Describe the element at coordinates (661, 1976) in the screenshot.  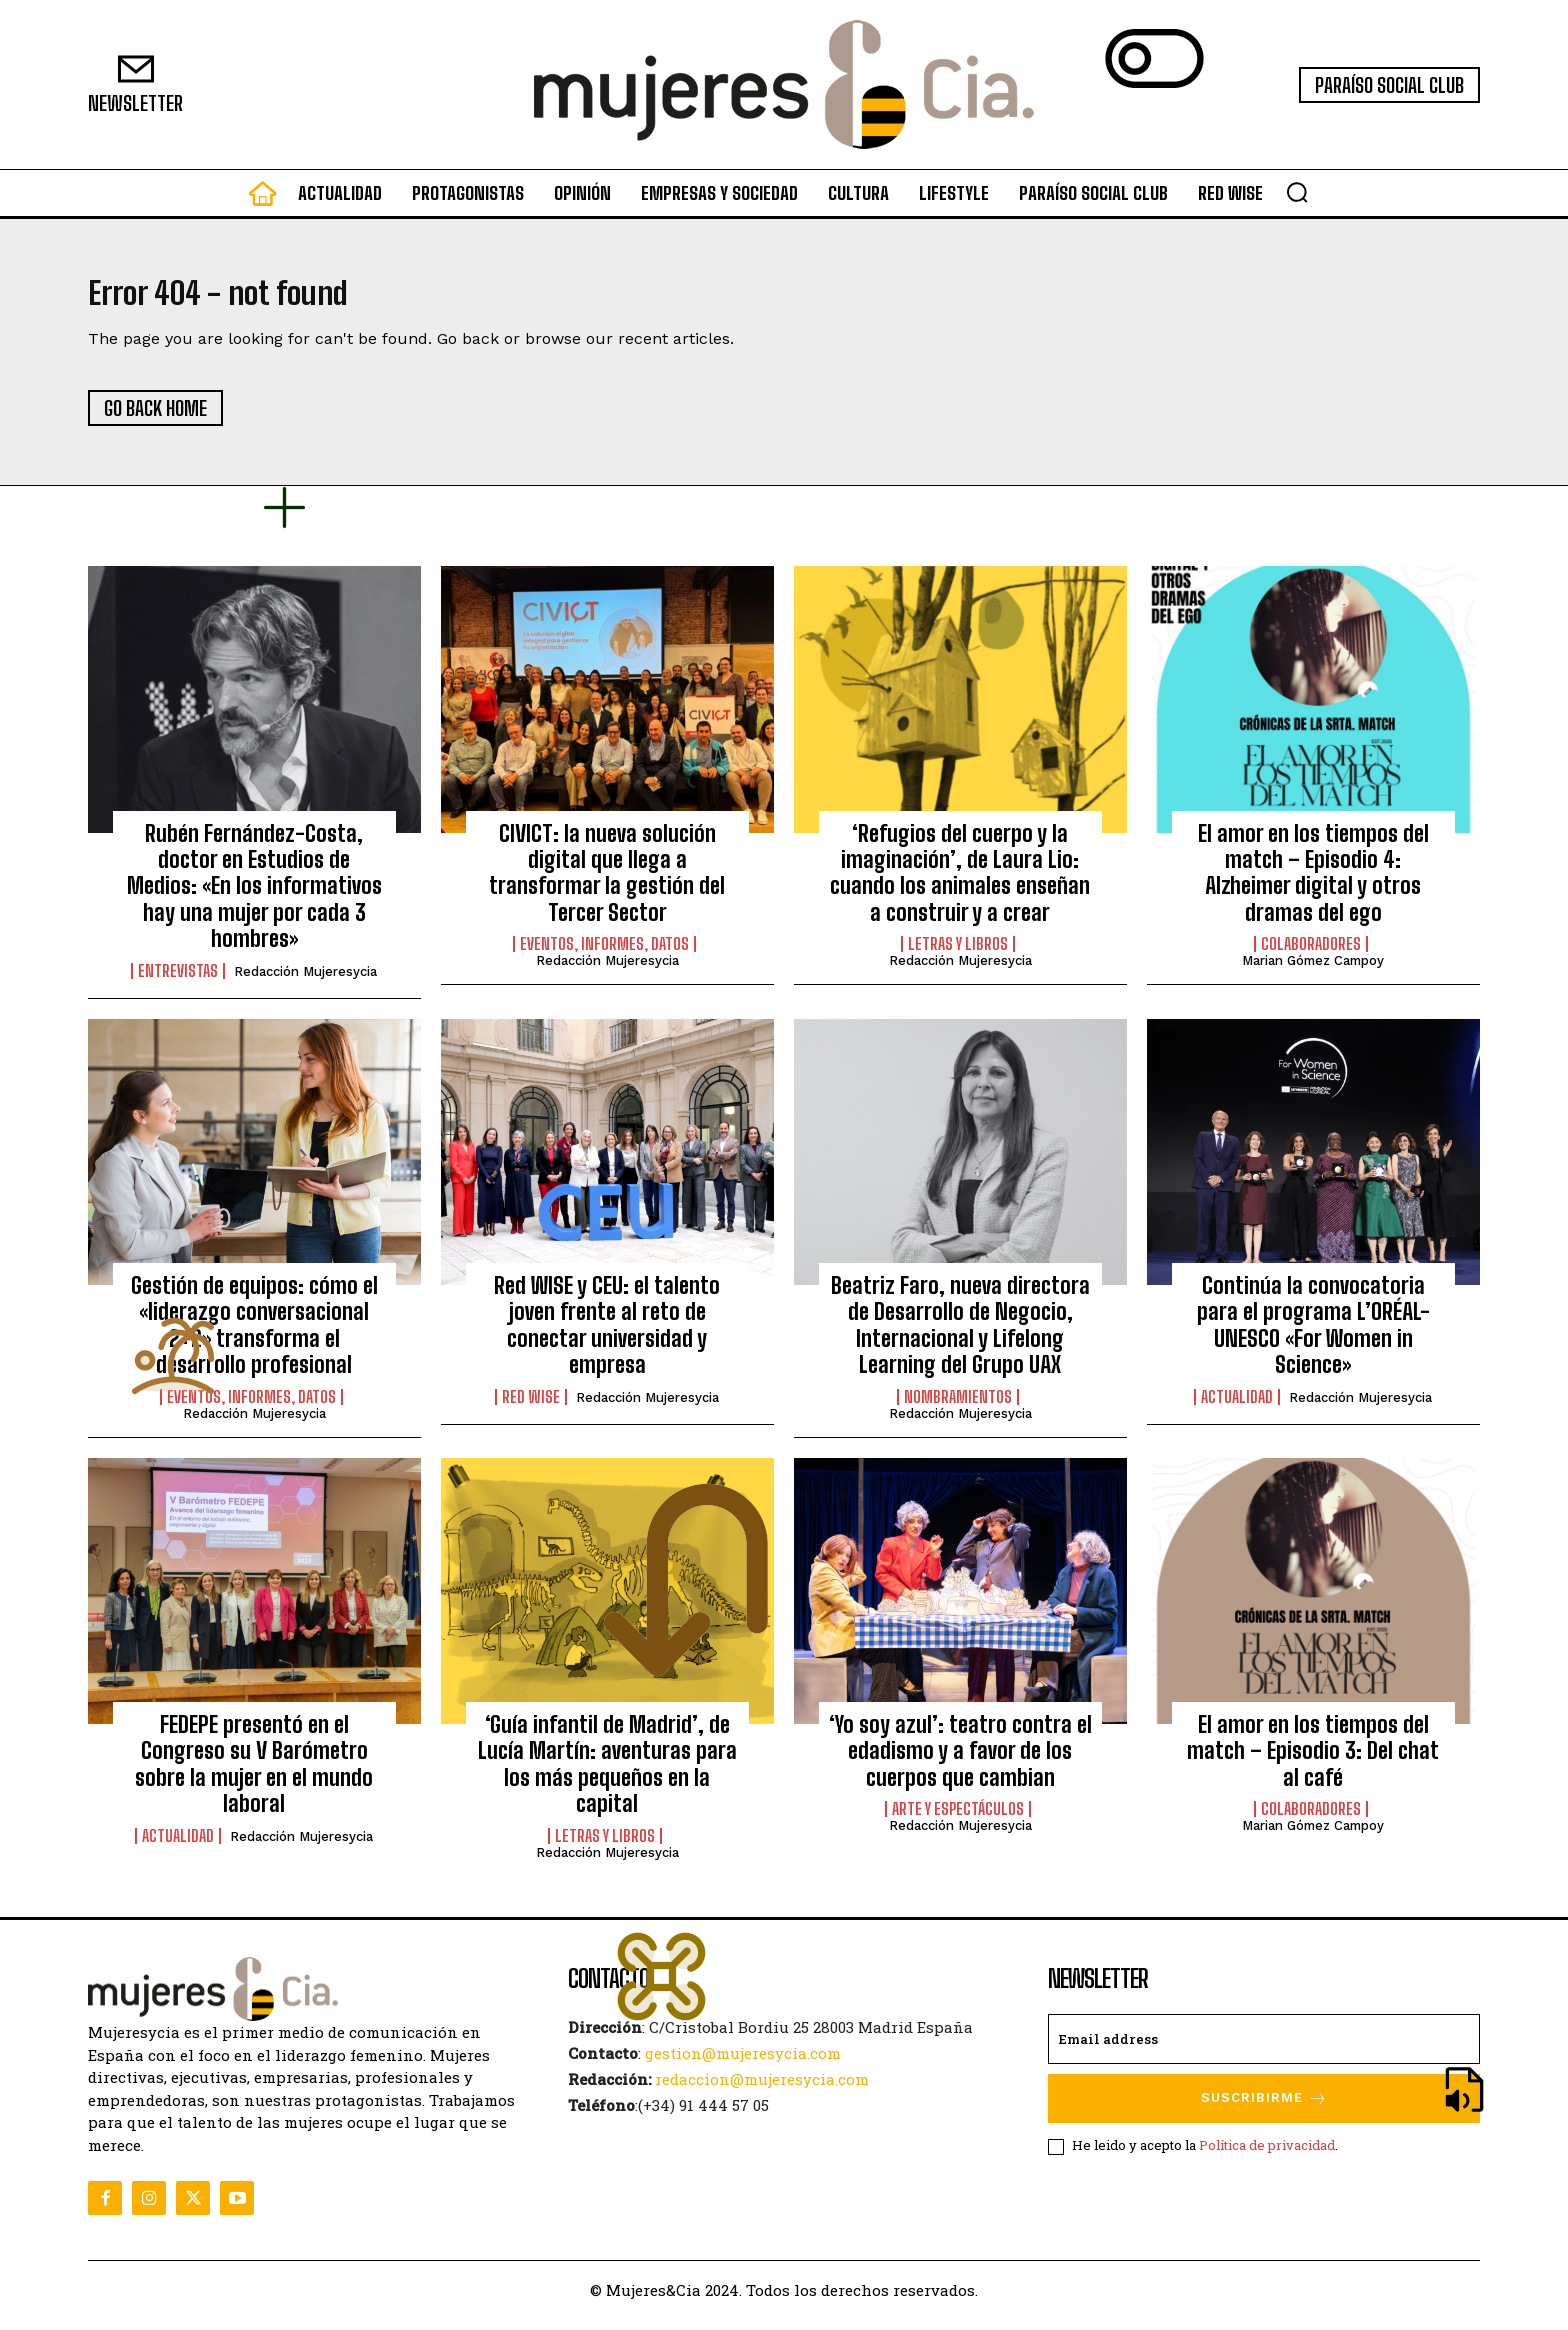
I see `access drone controls` at that location.